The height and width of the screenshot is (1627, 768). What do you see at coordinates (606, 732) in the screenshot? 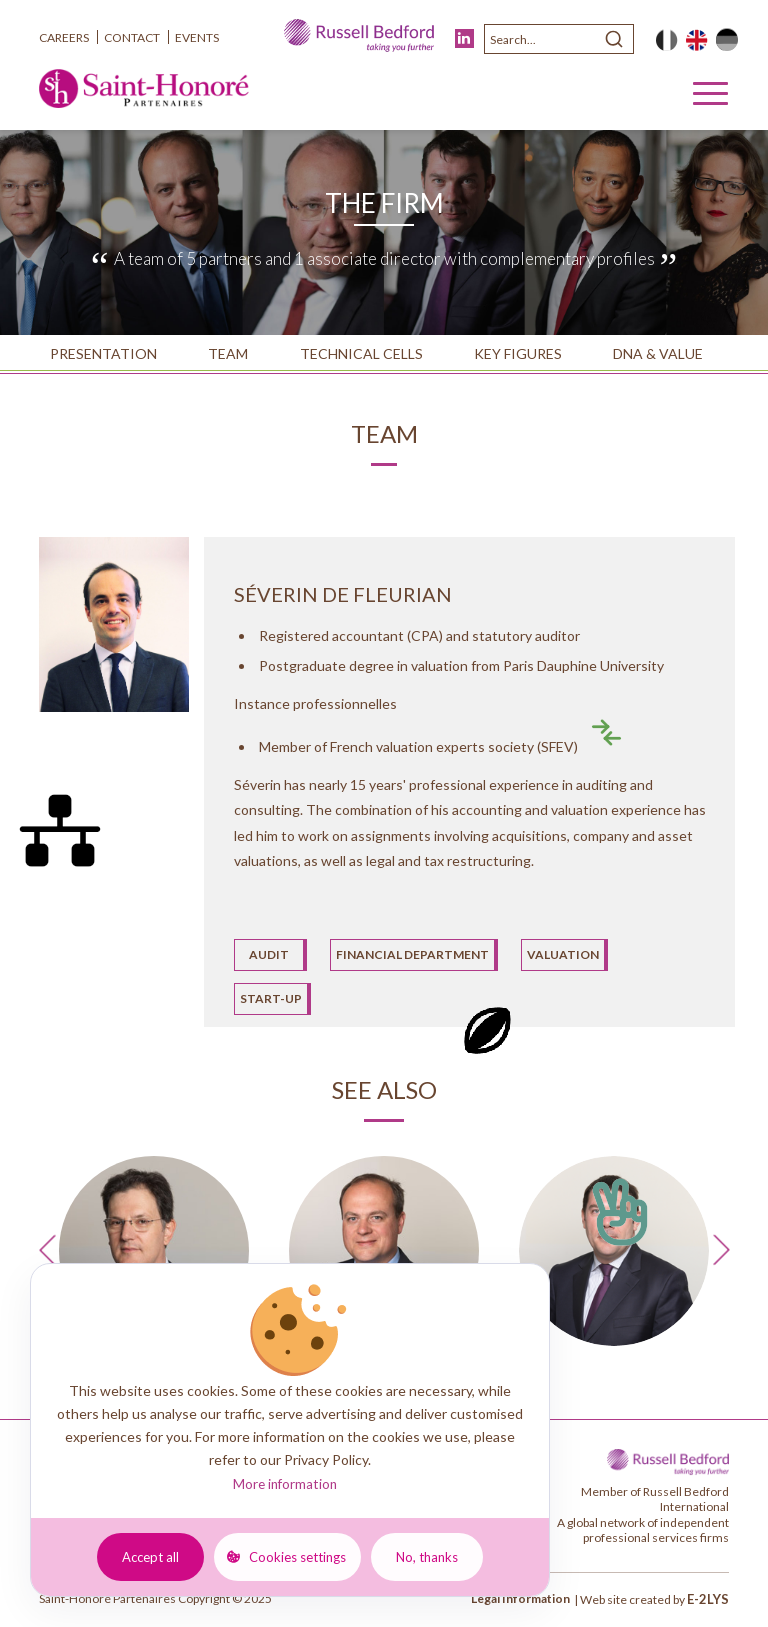
I see `compare or show differences between items` at bounding box center [606, 732].